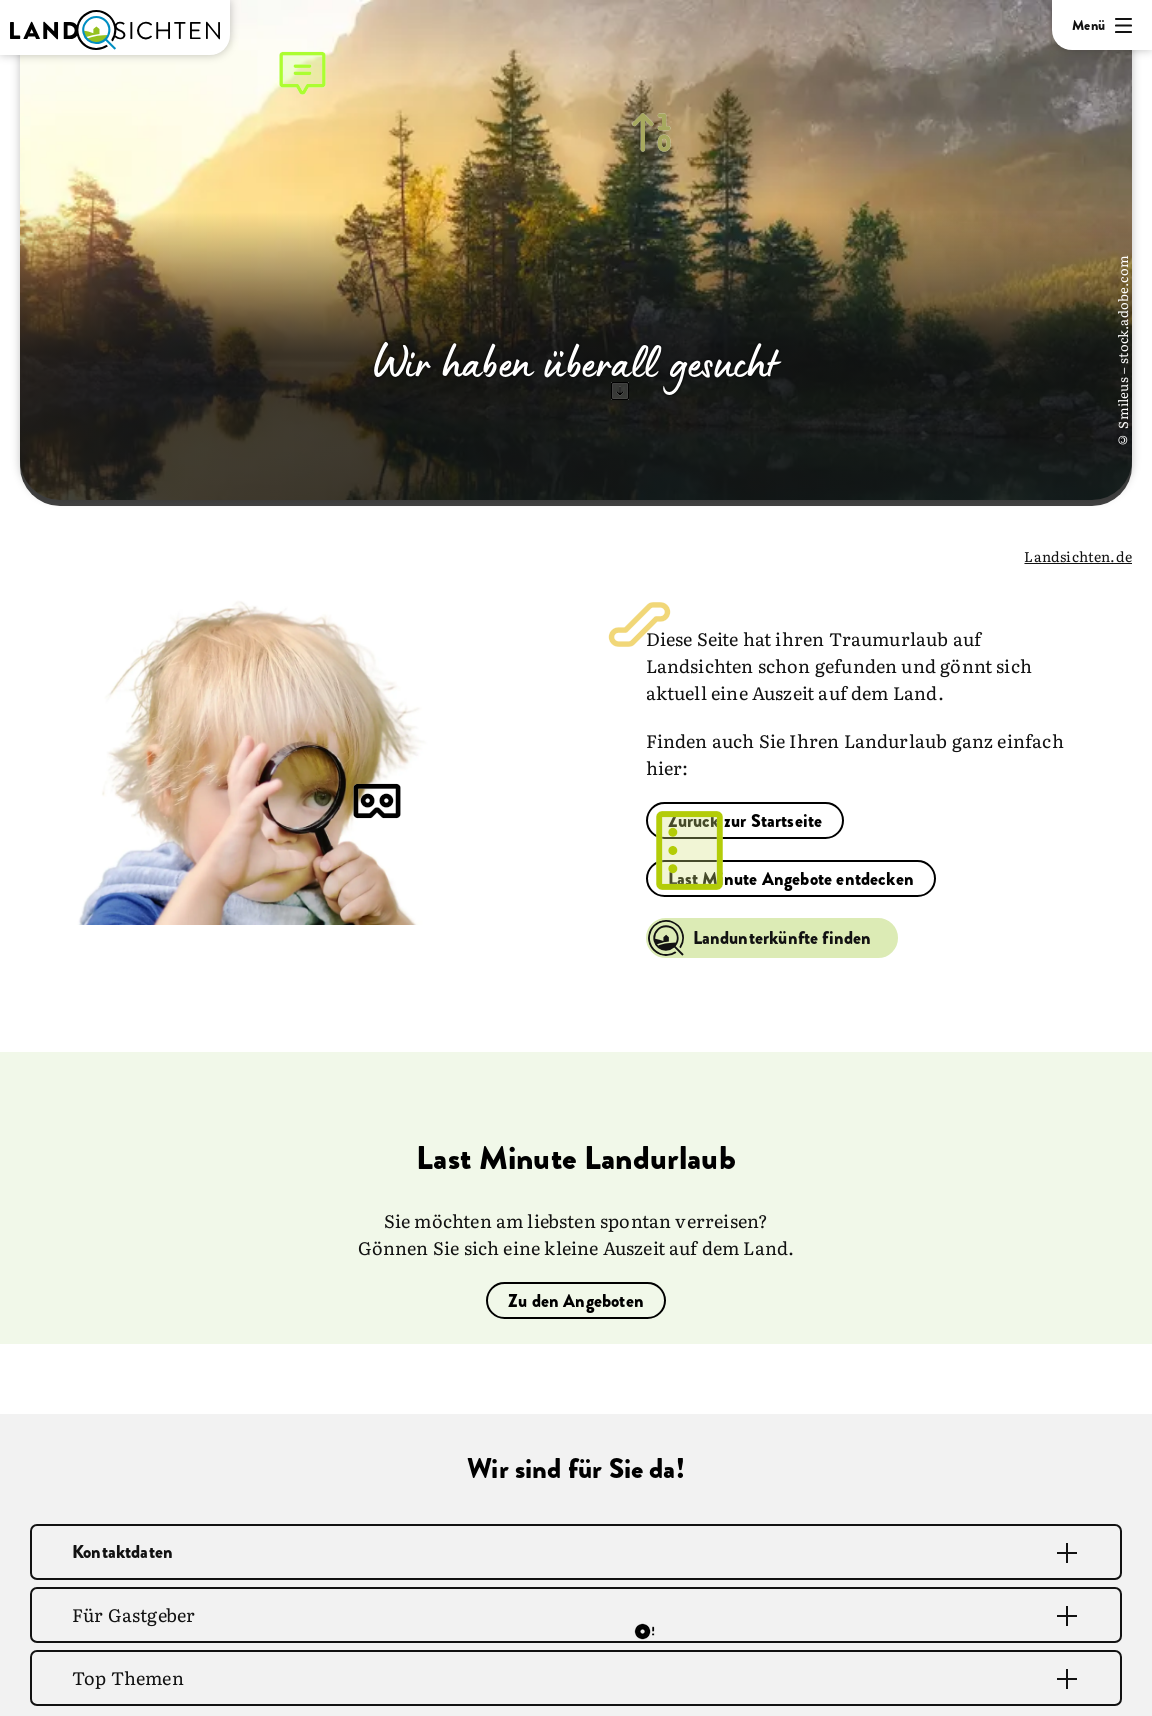  What do you see at coordinates (653, 132) in the screenshot?
I see `sort numerically in descending order (high to low)` at bounding box center [653, 132].